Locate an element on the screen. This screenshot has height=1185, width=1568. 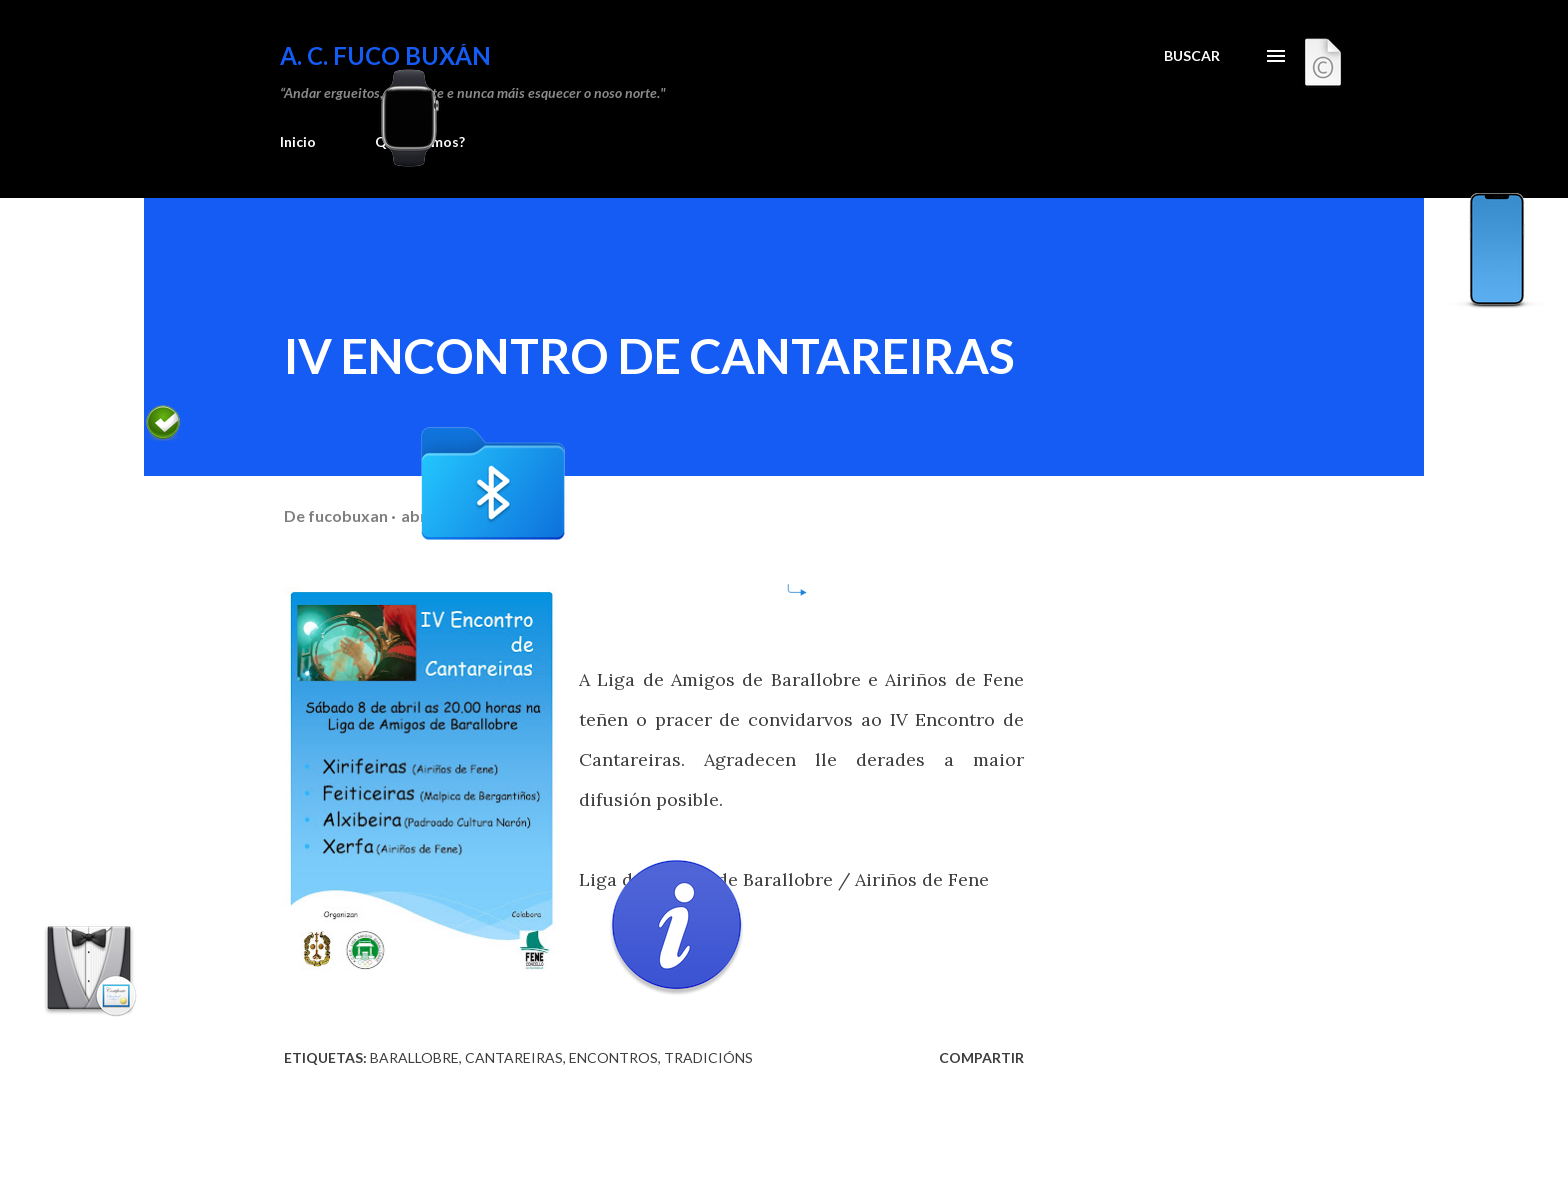
indicates a file currently being copied is located at coordinates (1323, 63).